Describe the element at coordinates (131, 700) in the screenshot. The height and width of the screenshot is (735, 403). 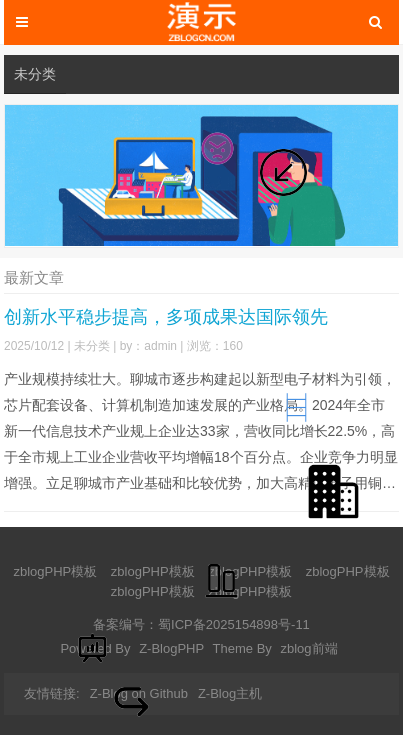
I see `redo last action` at that location.